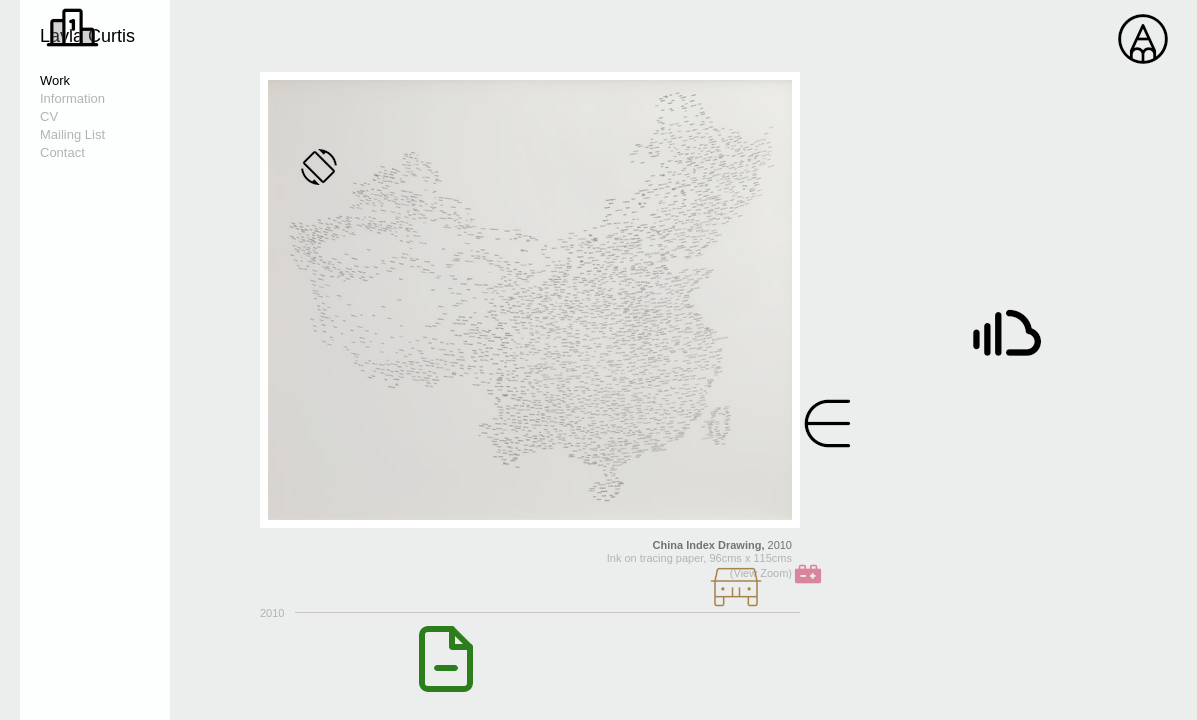  What do you see at coordinates (72, 27) in the screenshot?
I see `view leaderboard or rankings` at bounding box center [72, 27].